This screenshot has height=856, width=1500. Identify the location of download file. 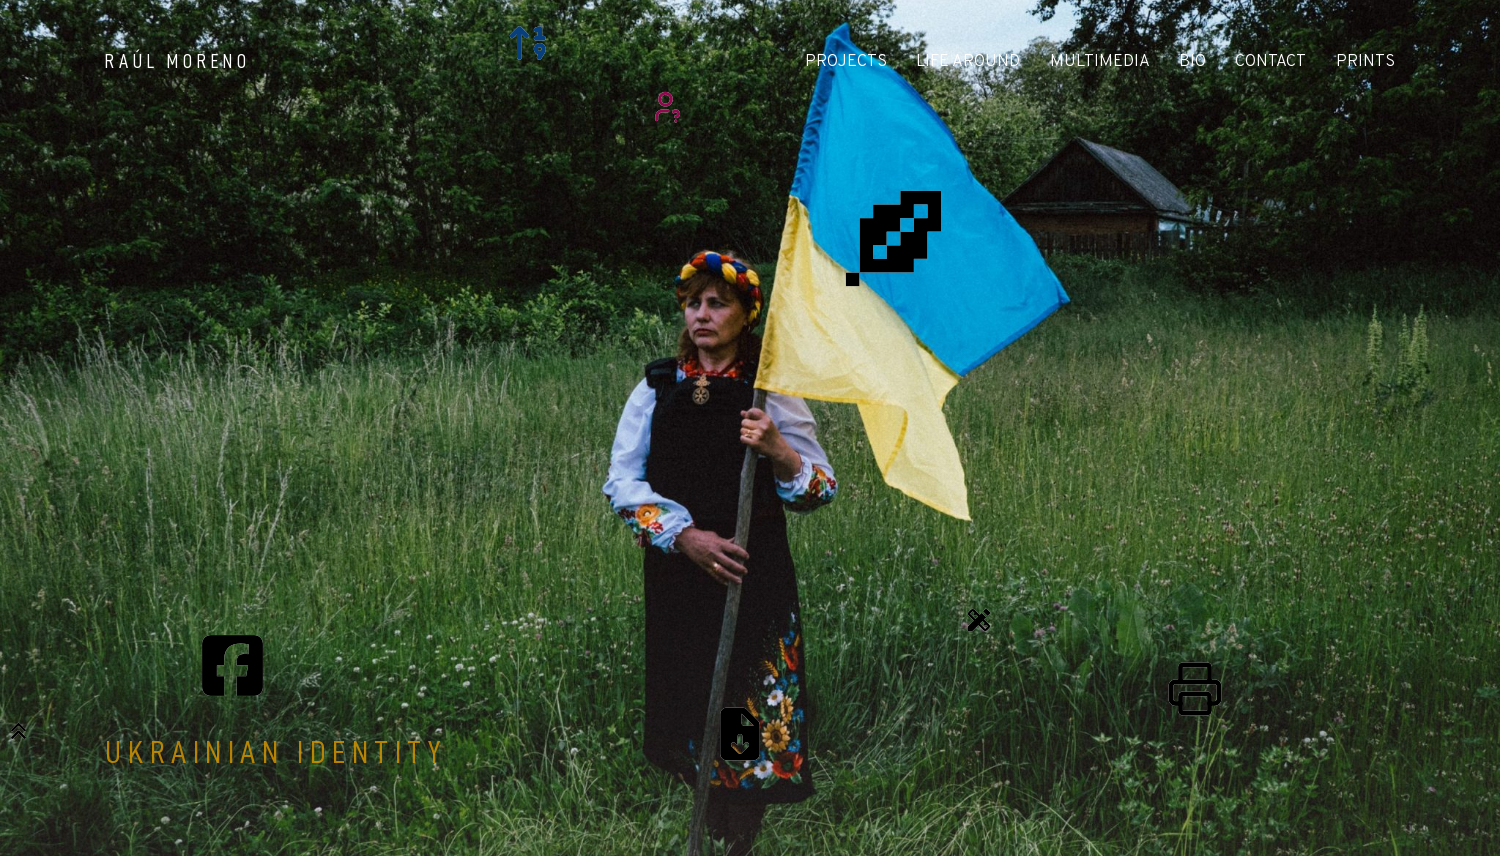
(740, 734).